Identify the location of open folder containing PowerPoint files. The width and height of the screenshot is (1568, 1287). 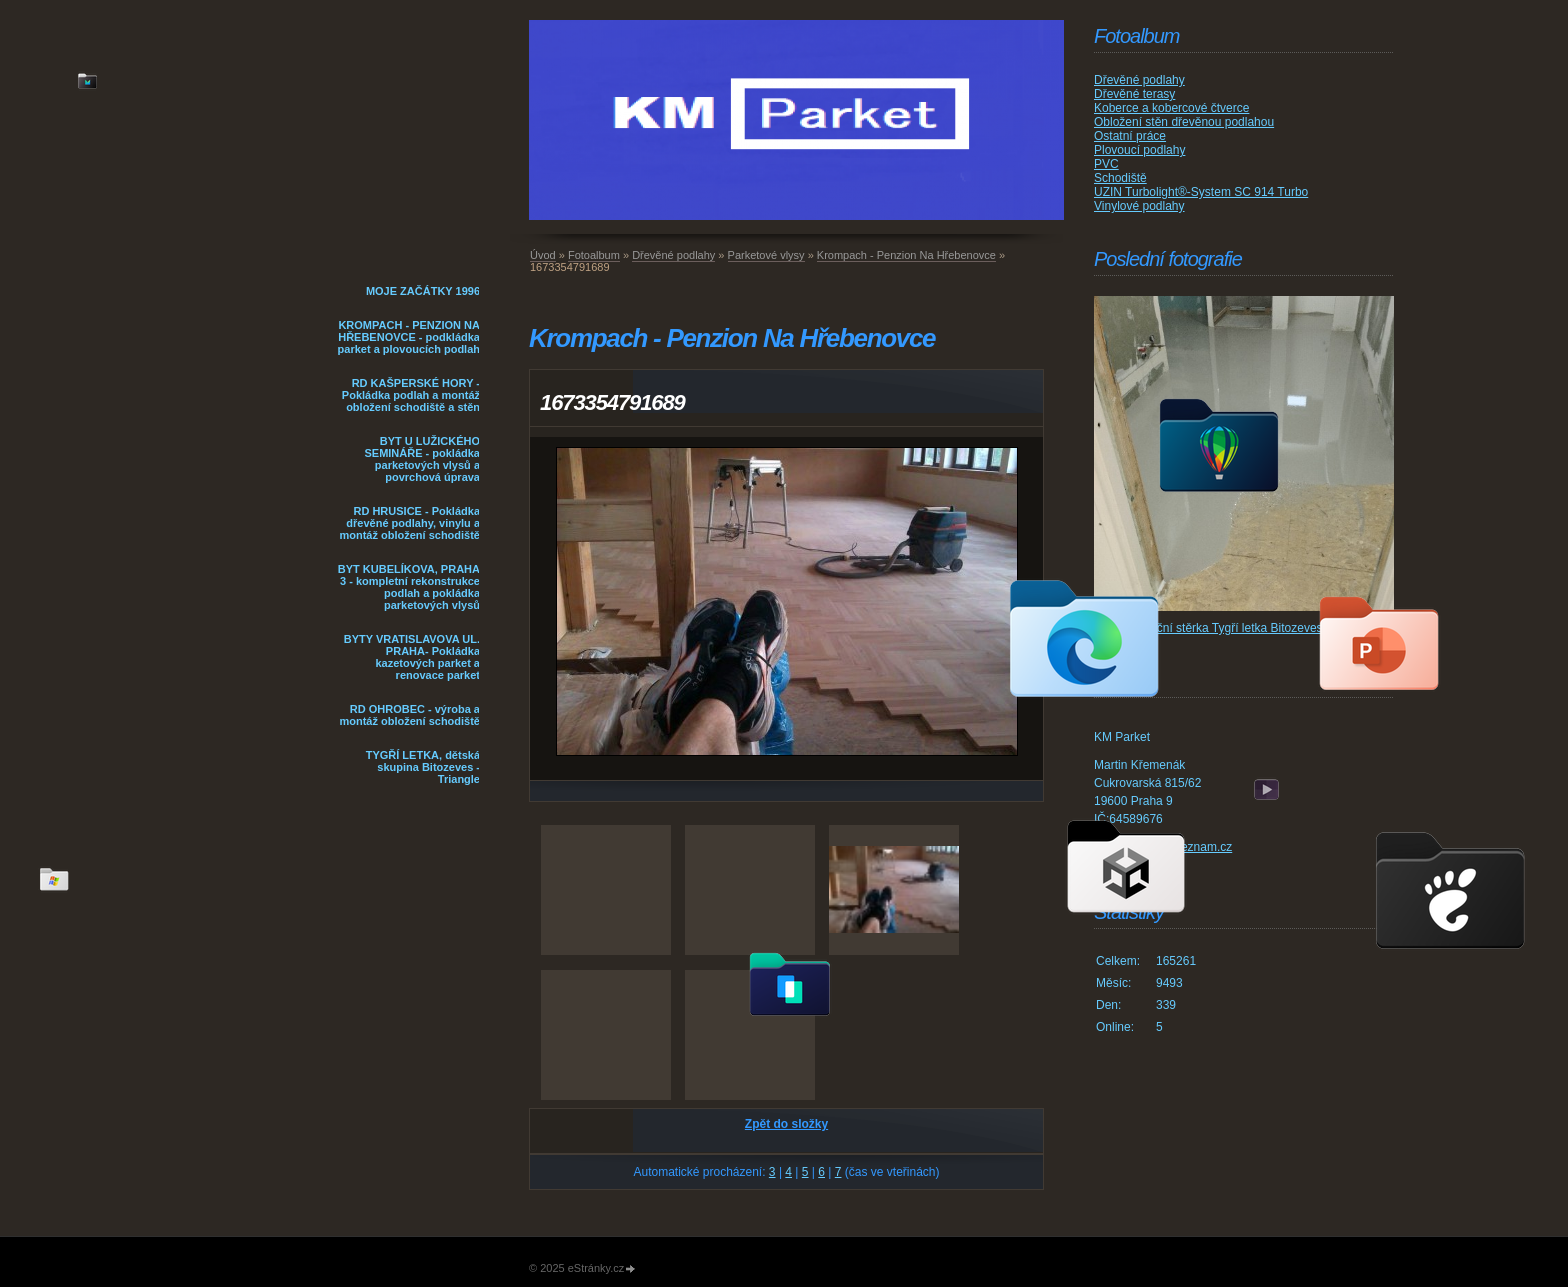
(1378, 646).